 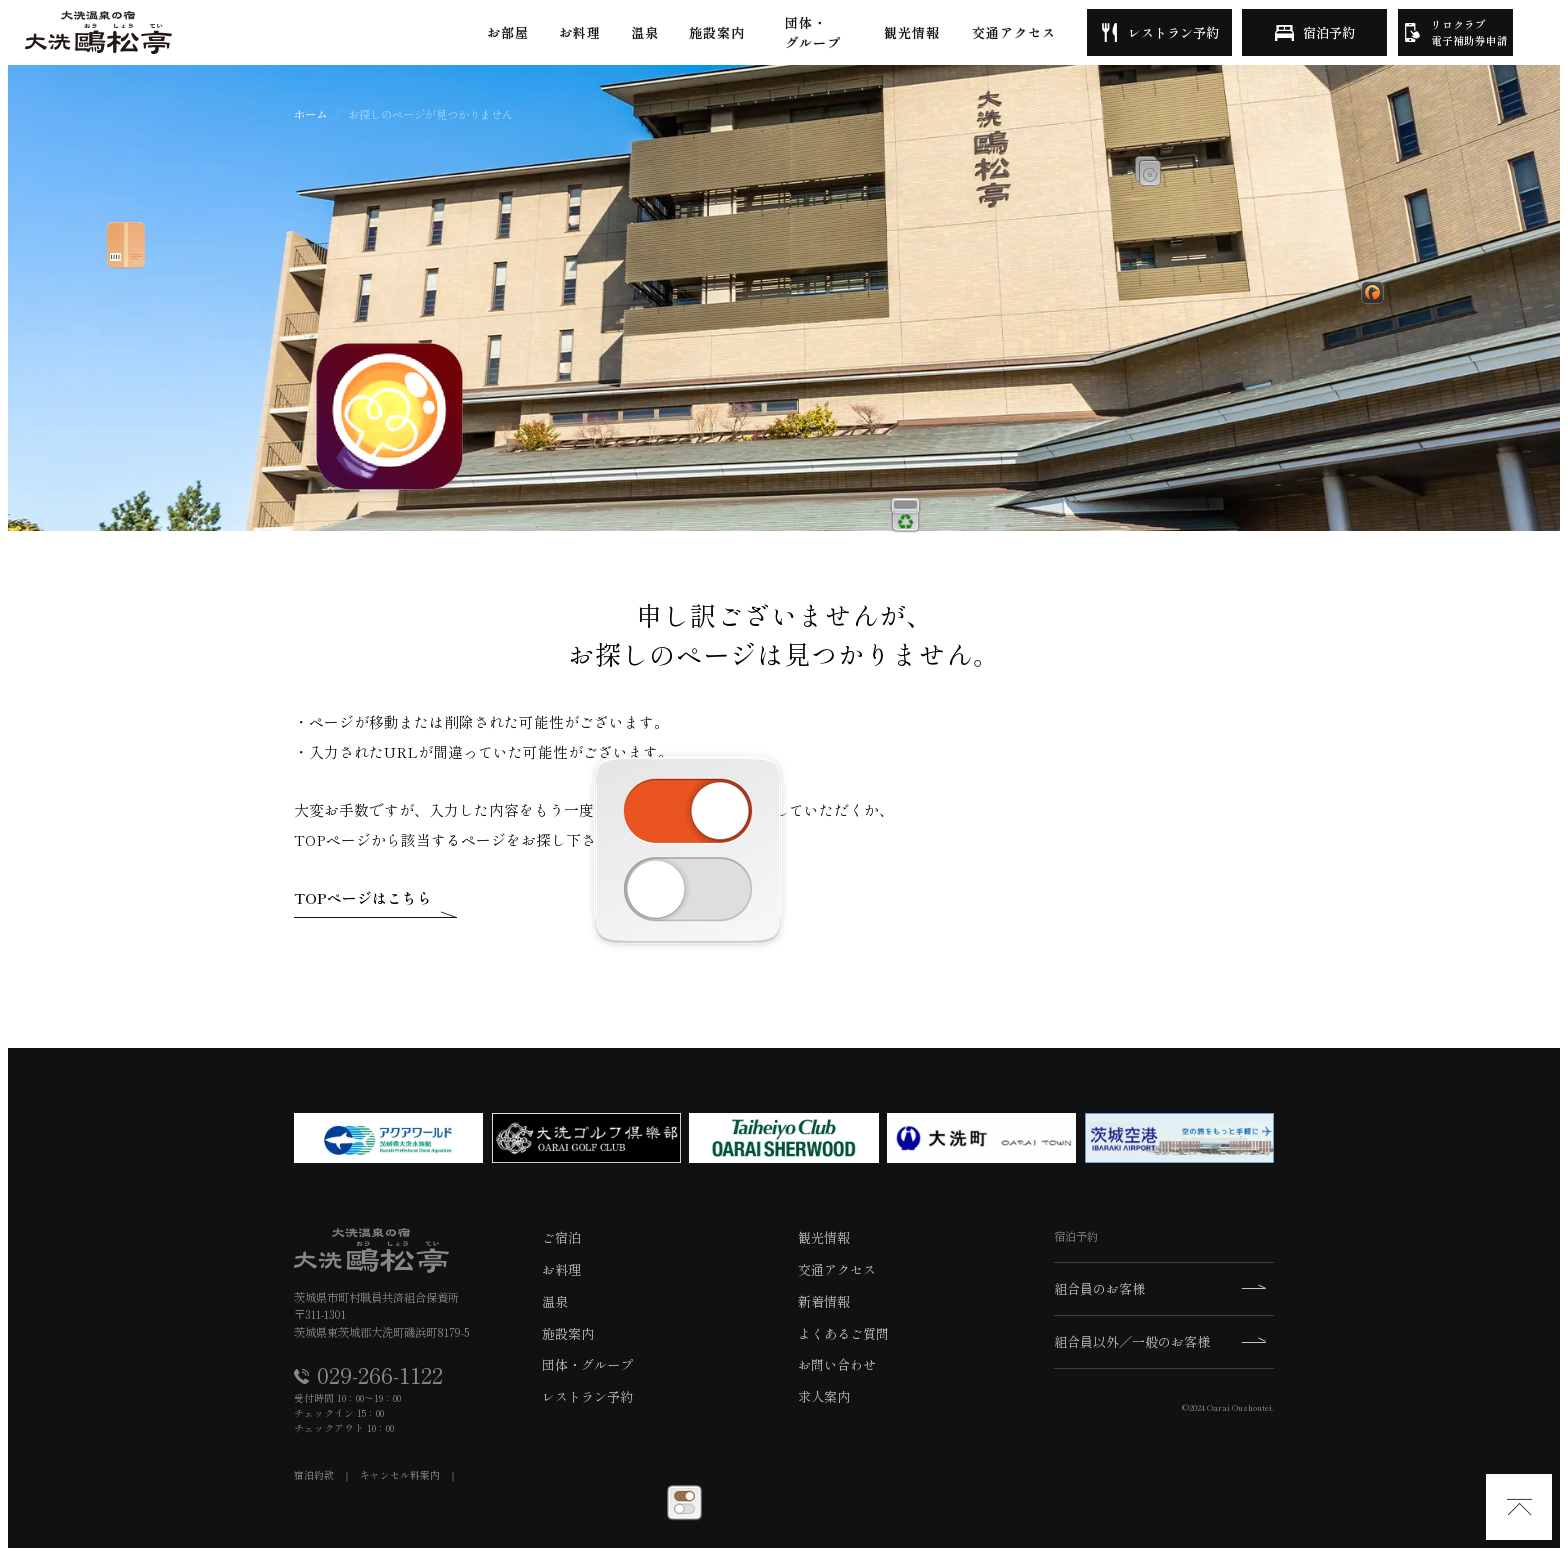 What do you see at coordinates (688, 850) in the screenshot?
I see `open system settings or preferences` at bounding box center [688, 850].